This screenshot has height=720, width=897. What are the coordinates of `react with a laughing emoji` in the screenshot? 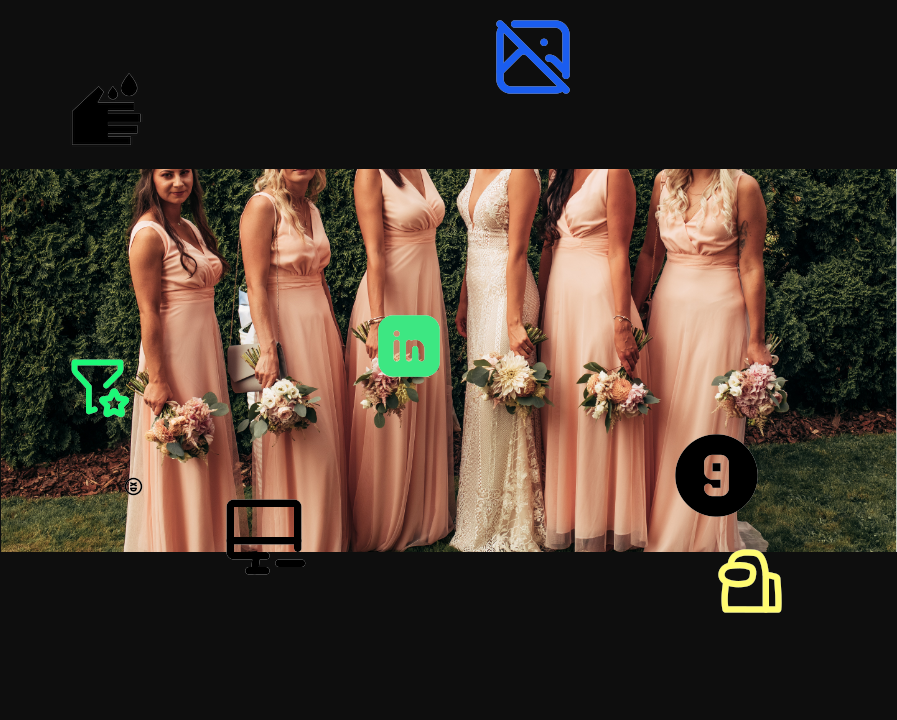 It's located at (133, 486).